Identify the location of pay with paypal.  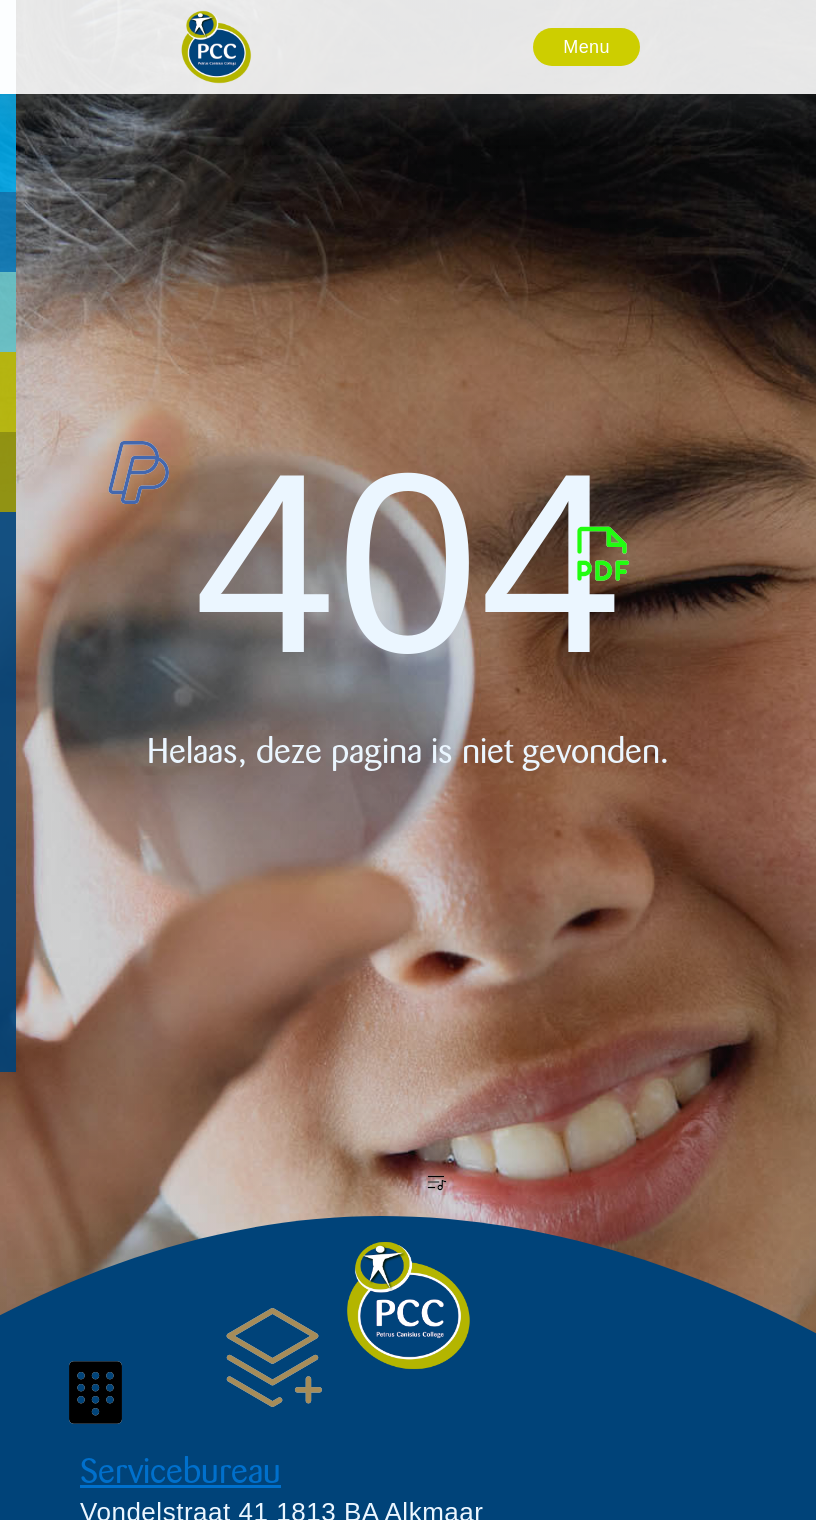
(137, 472).